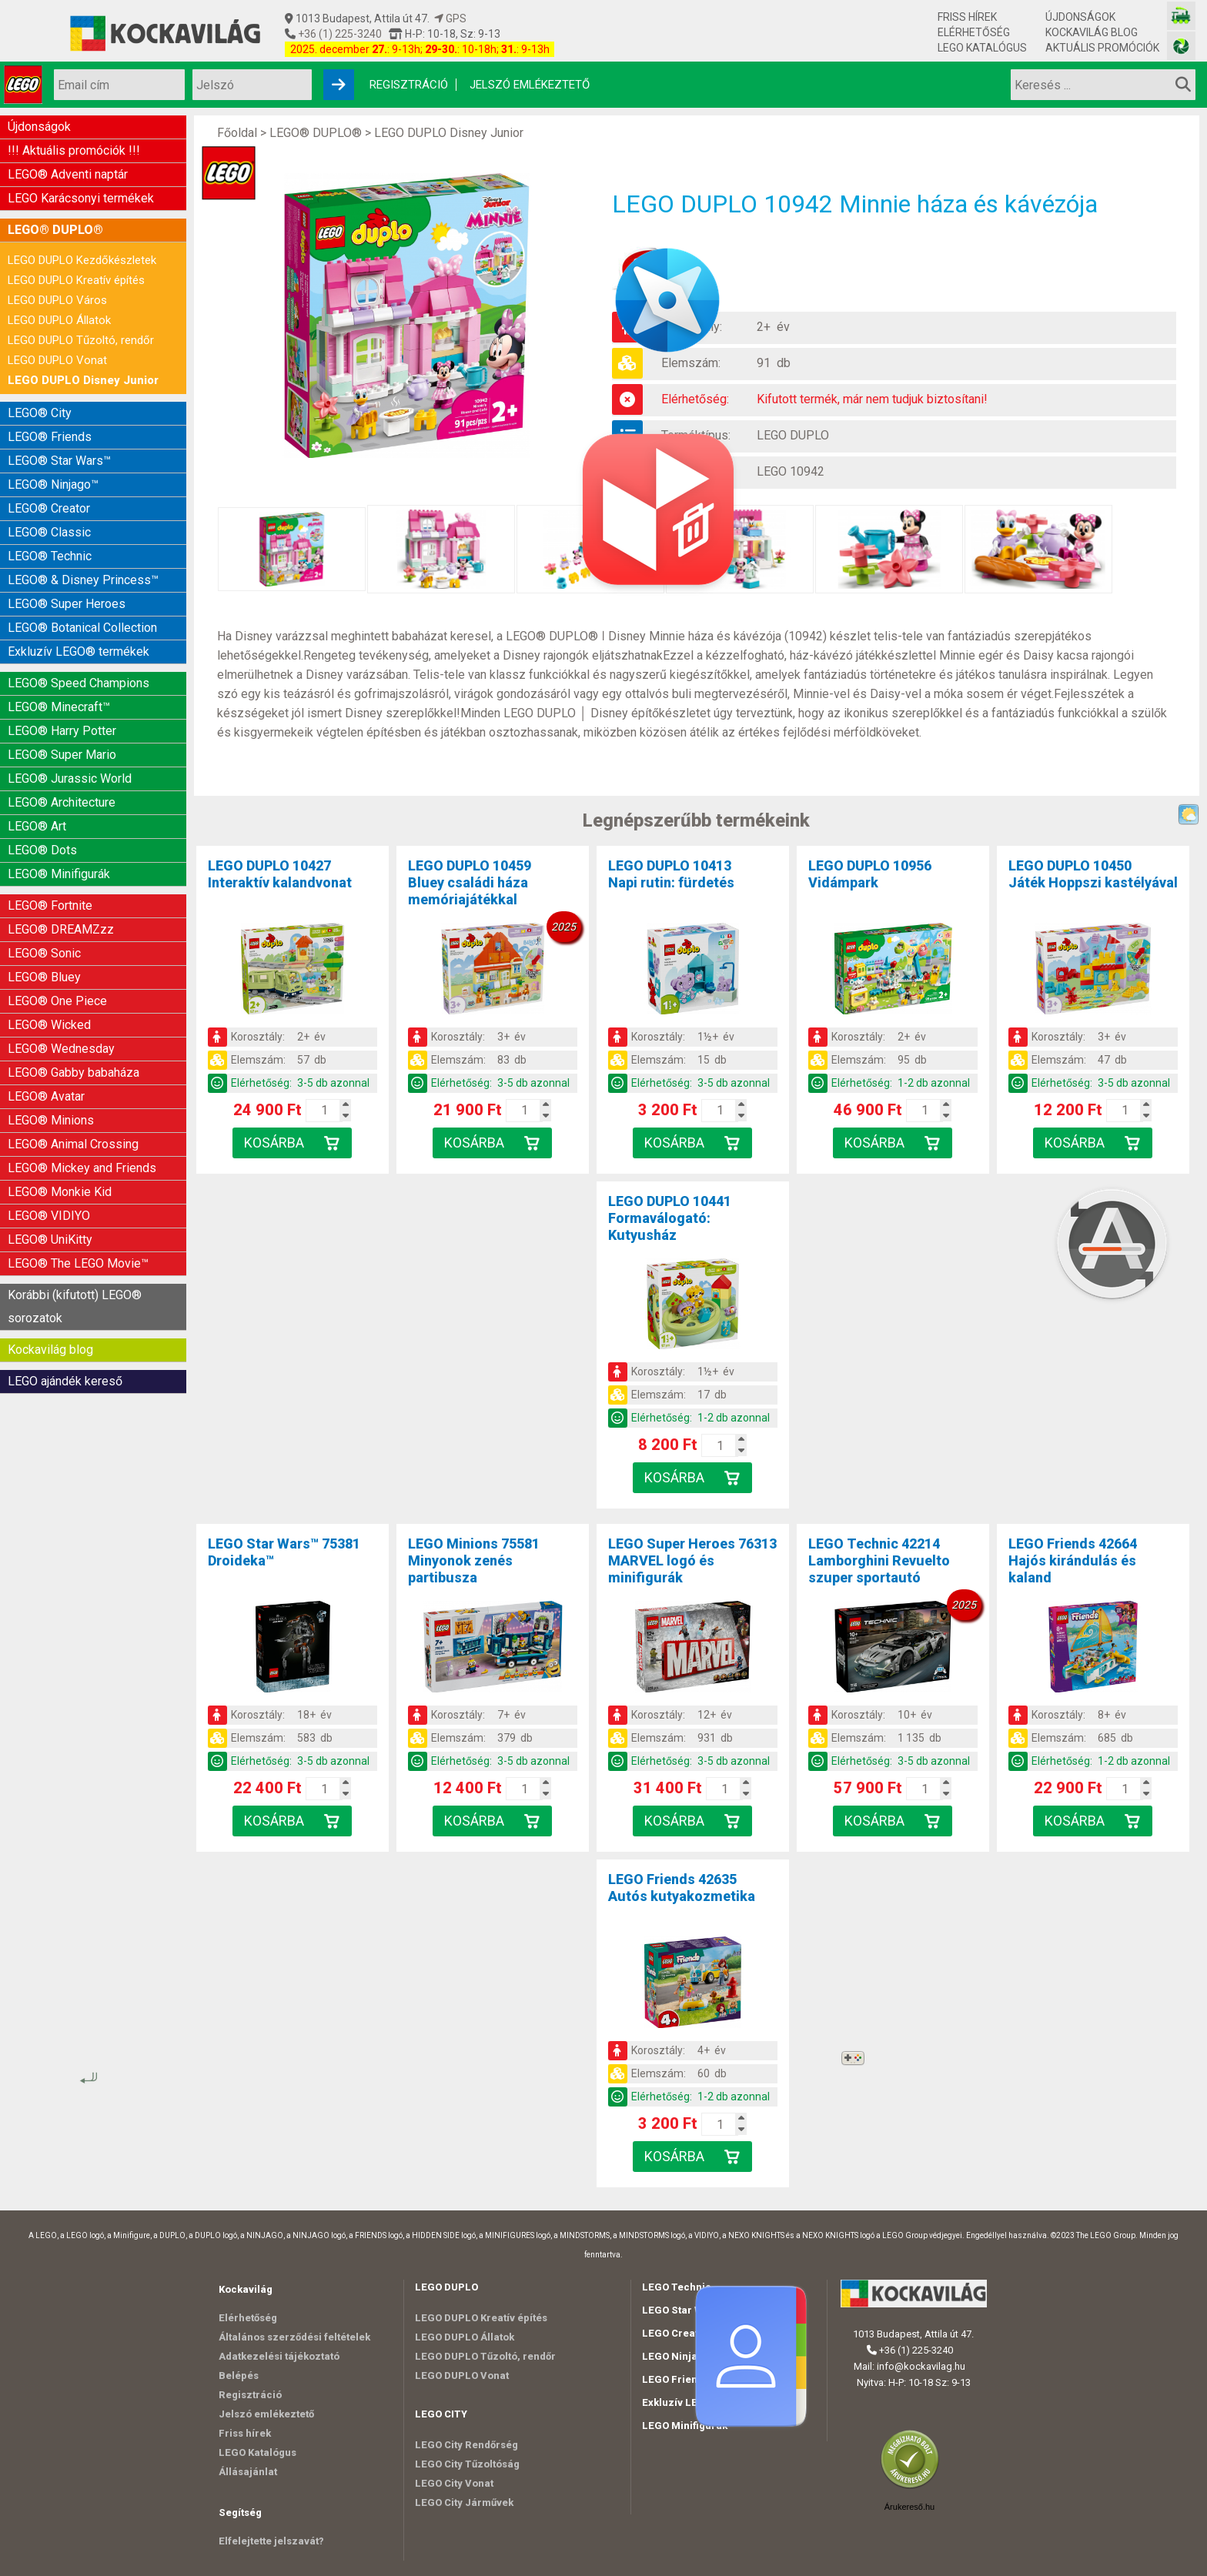 Image resolution: width=1207 pixels, height=2576 pixels. Describe the element at coordinates (658, 510) in the screenshot. I see `open flatsweep app for system cleanup` at that location.